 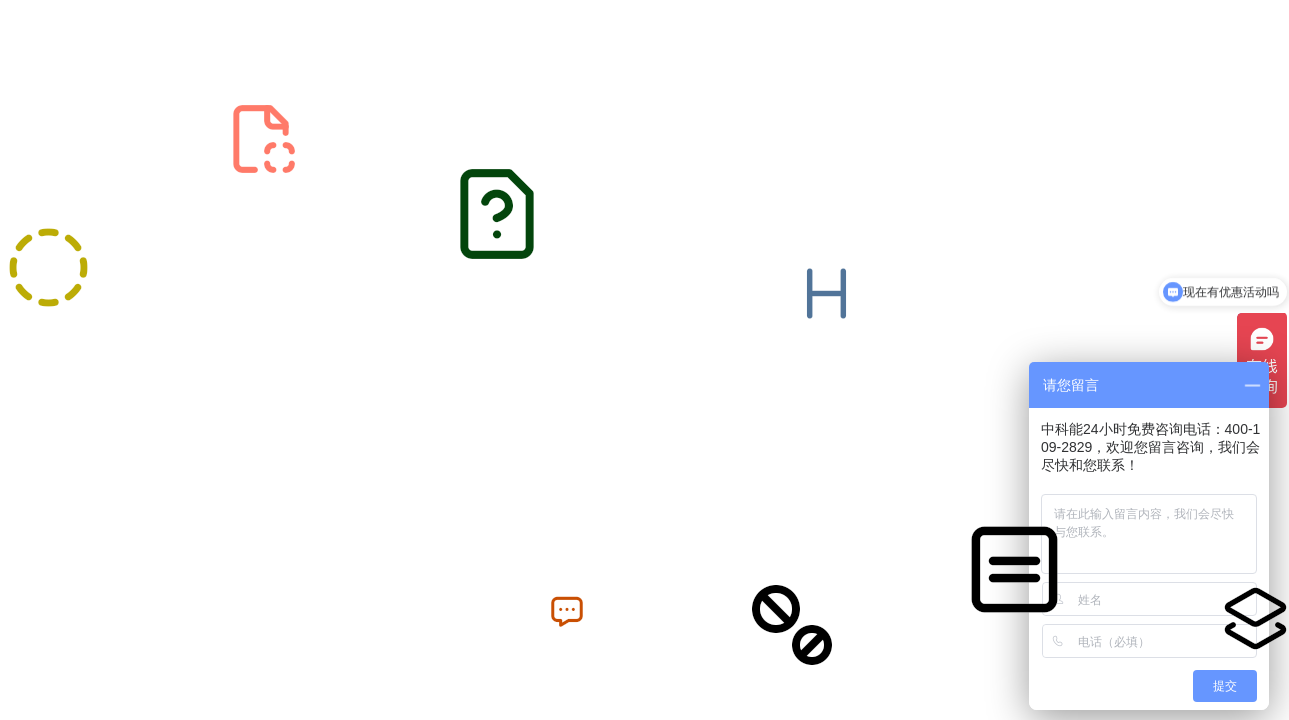 I want to click on insert a heading in a text document, so click(x=826, y=293).